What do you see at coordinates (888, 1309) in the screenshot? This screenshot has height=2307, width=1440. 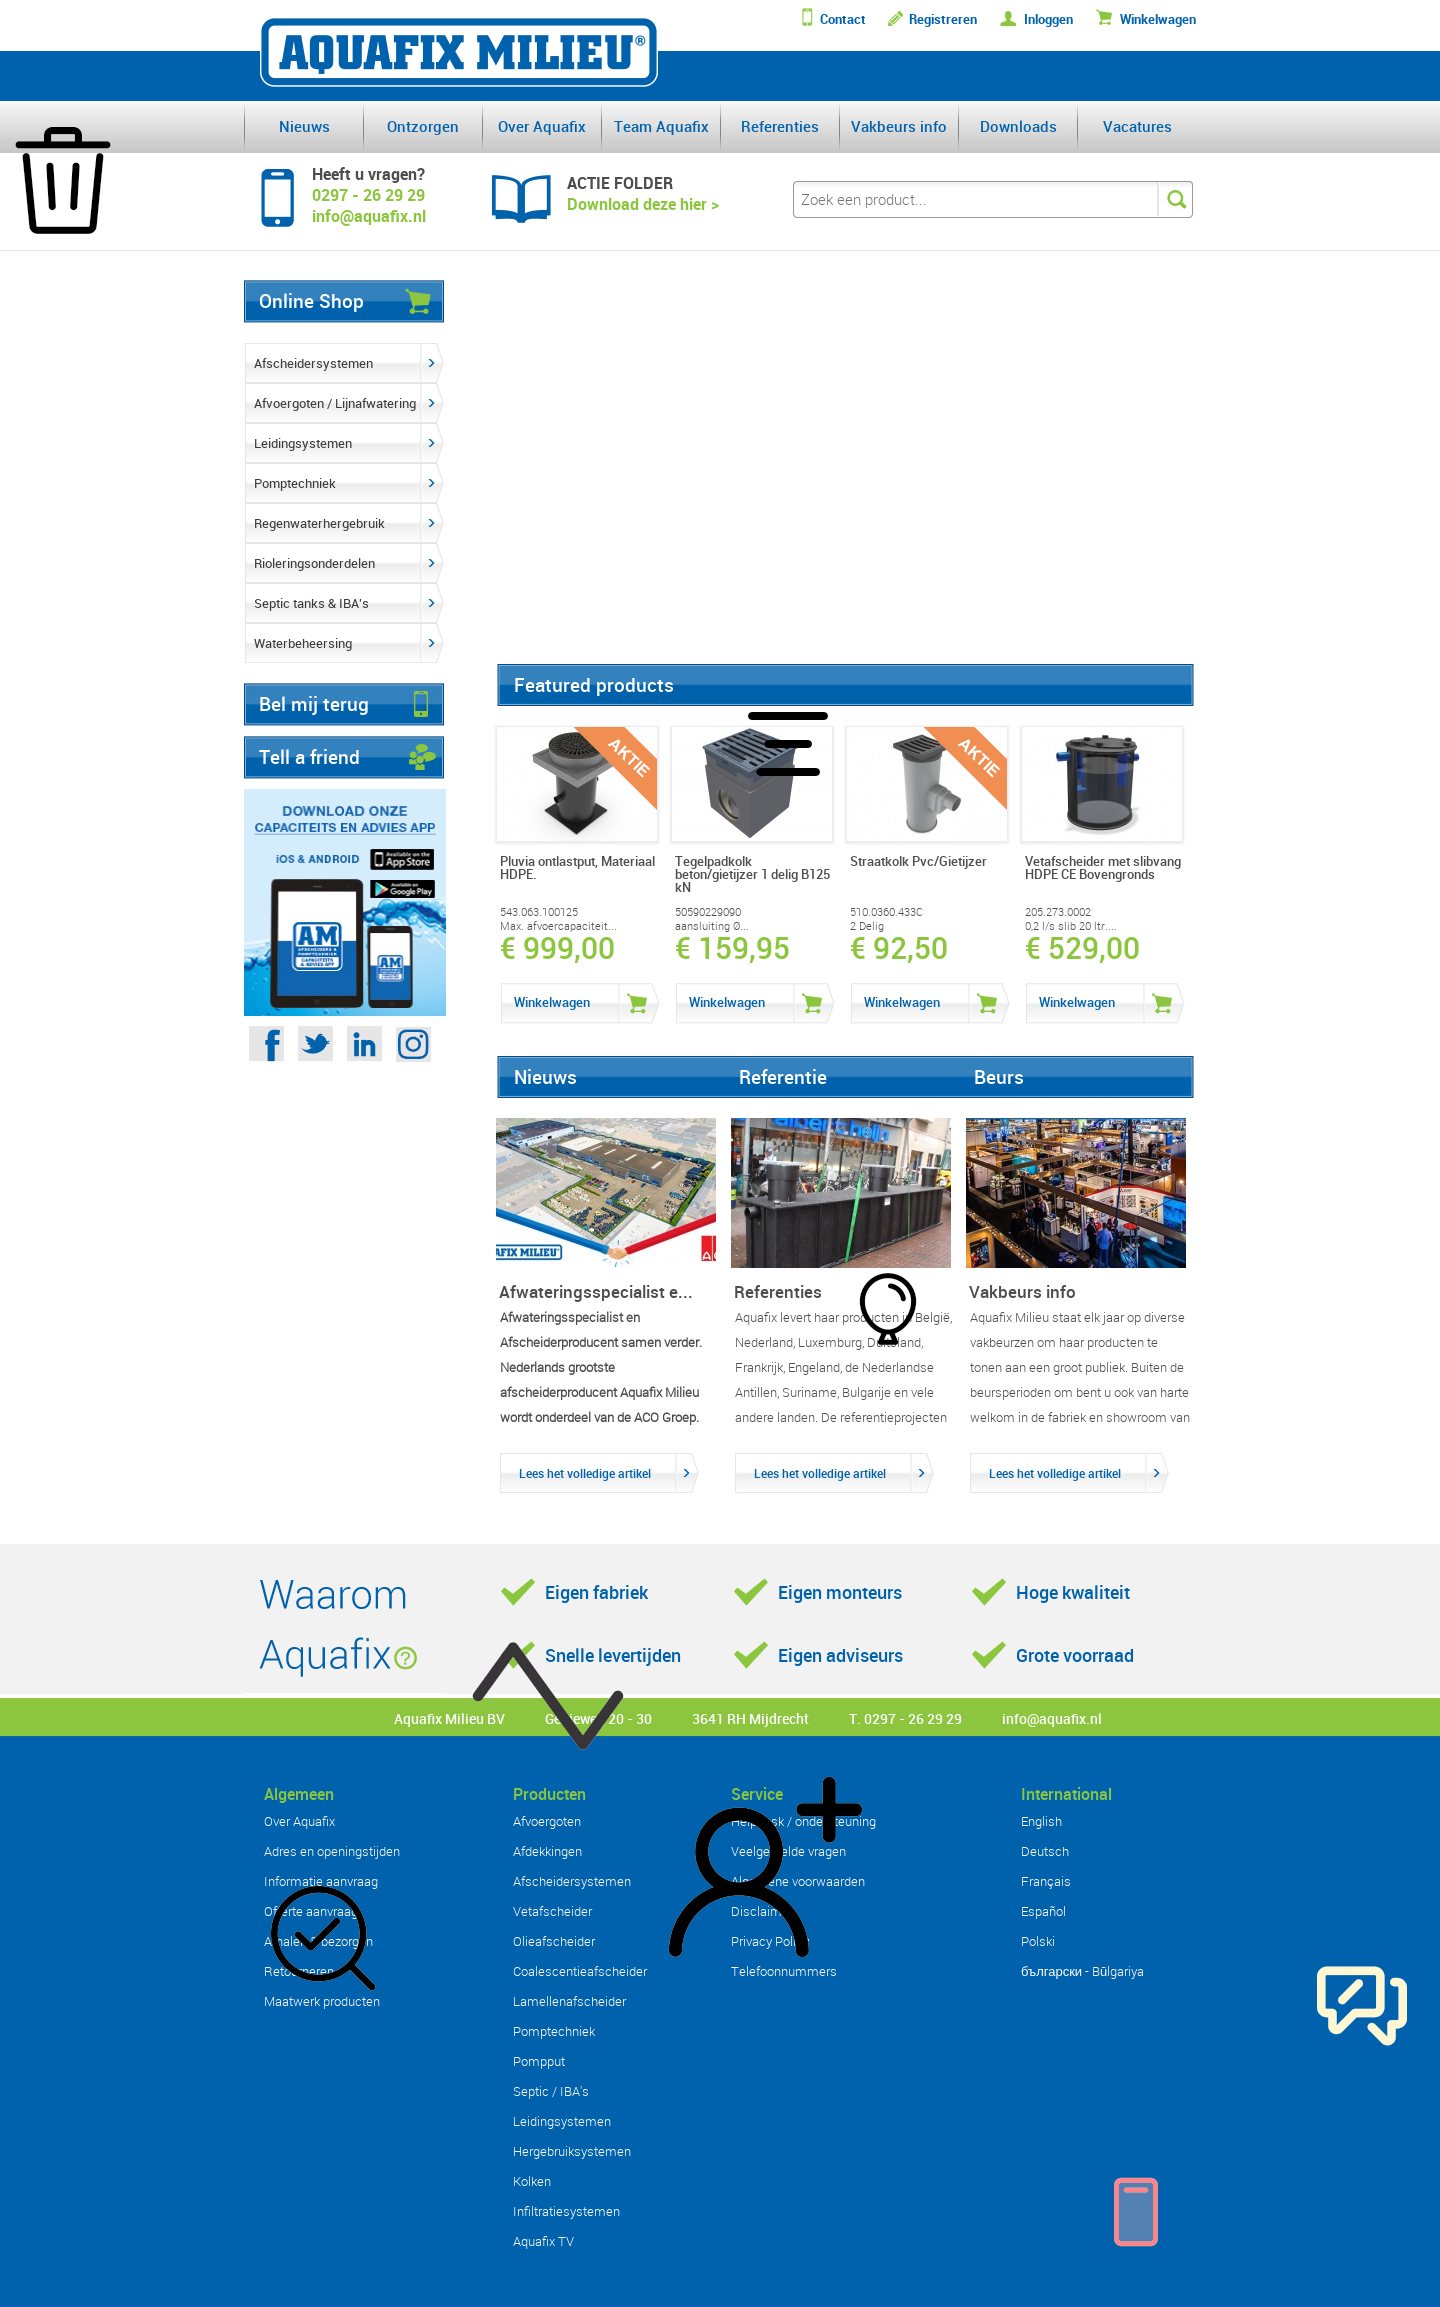 I see `indicates a celebration or birthday event` at bounding box center [888, 1309].